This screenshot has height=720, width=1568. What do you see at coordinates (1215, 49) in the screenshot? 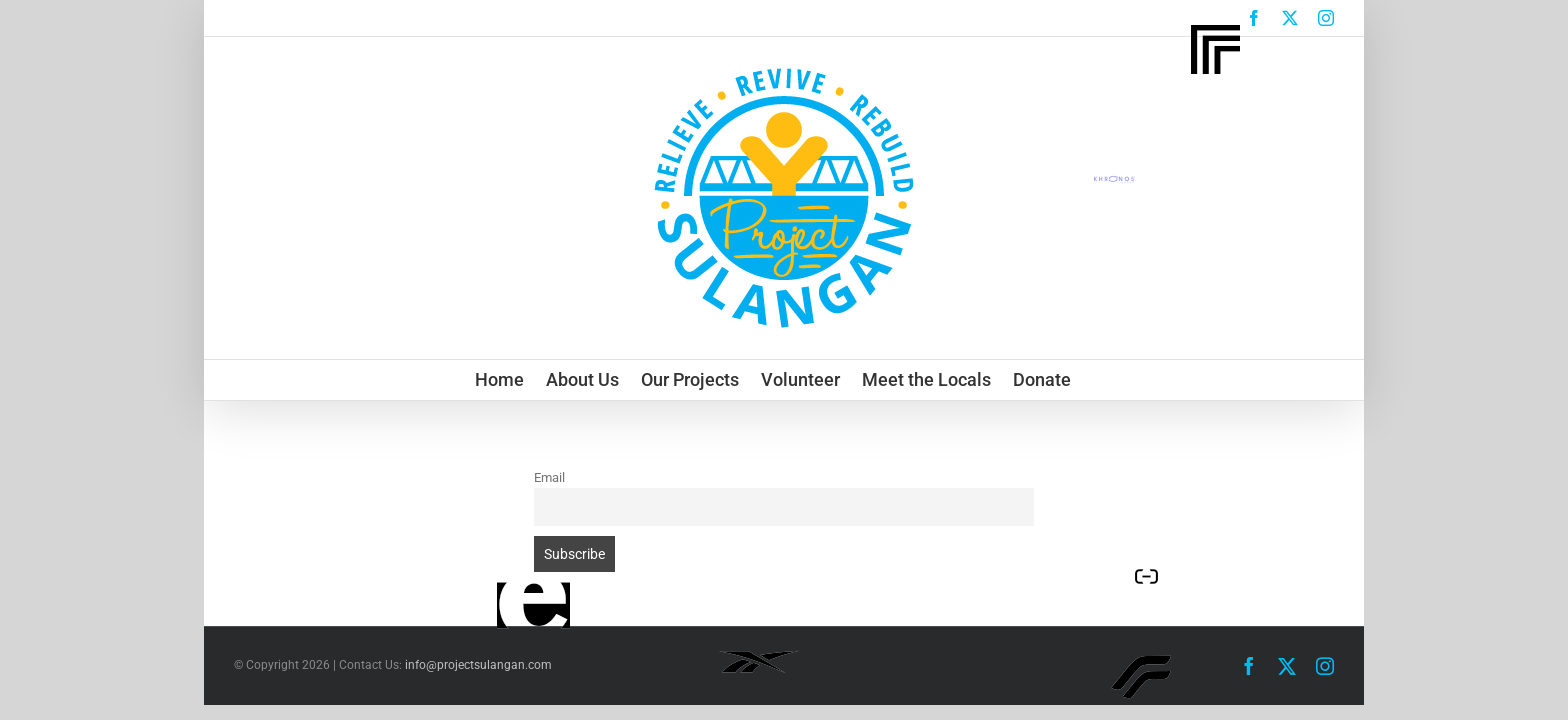
I see `replicate logo - access AI model hosting platform` at bounding box center [1215, 49].